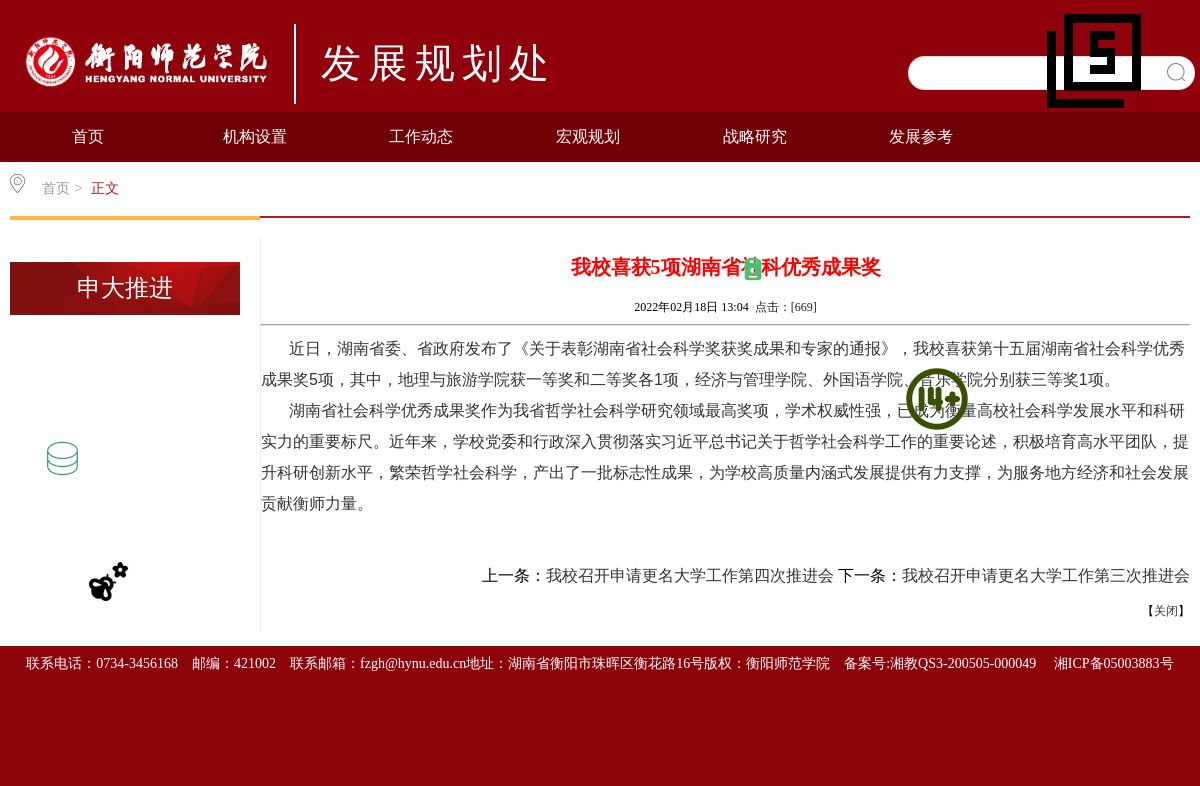 The width and height of the screenshot is (1200, 786). What do you see at coordinates (1094, 61) in the screenshot?
I see `filter or view 5 items` at bounding box center [1094, 61].